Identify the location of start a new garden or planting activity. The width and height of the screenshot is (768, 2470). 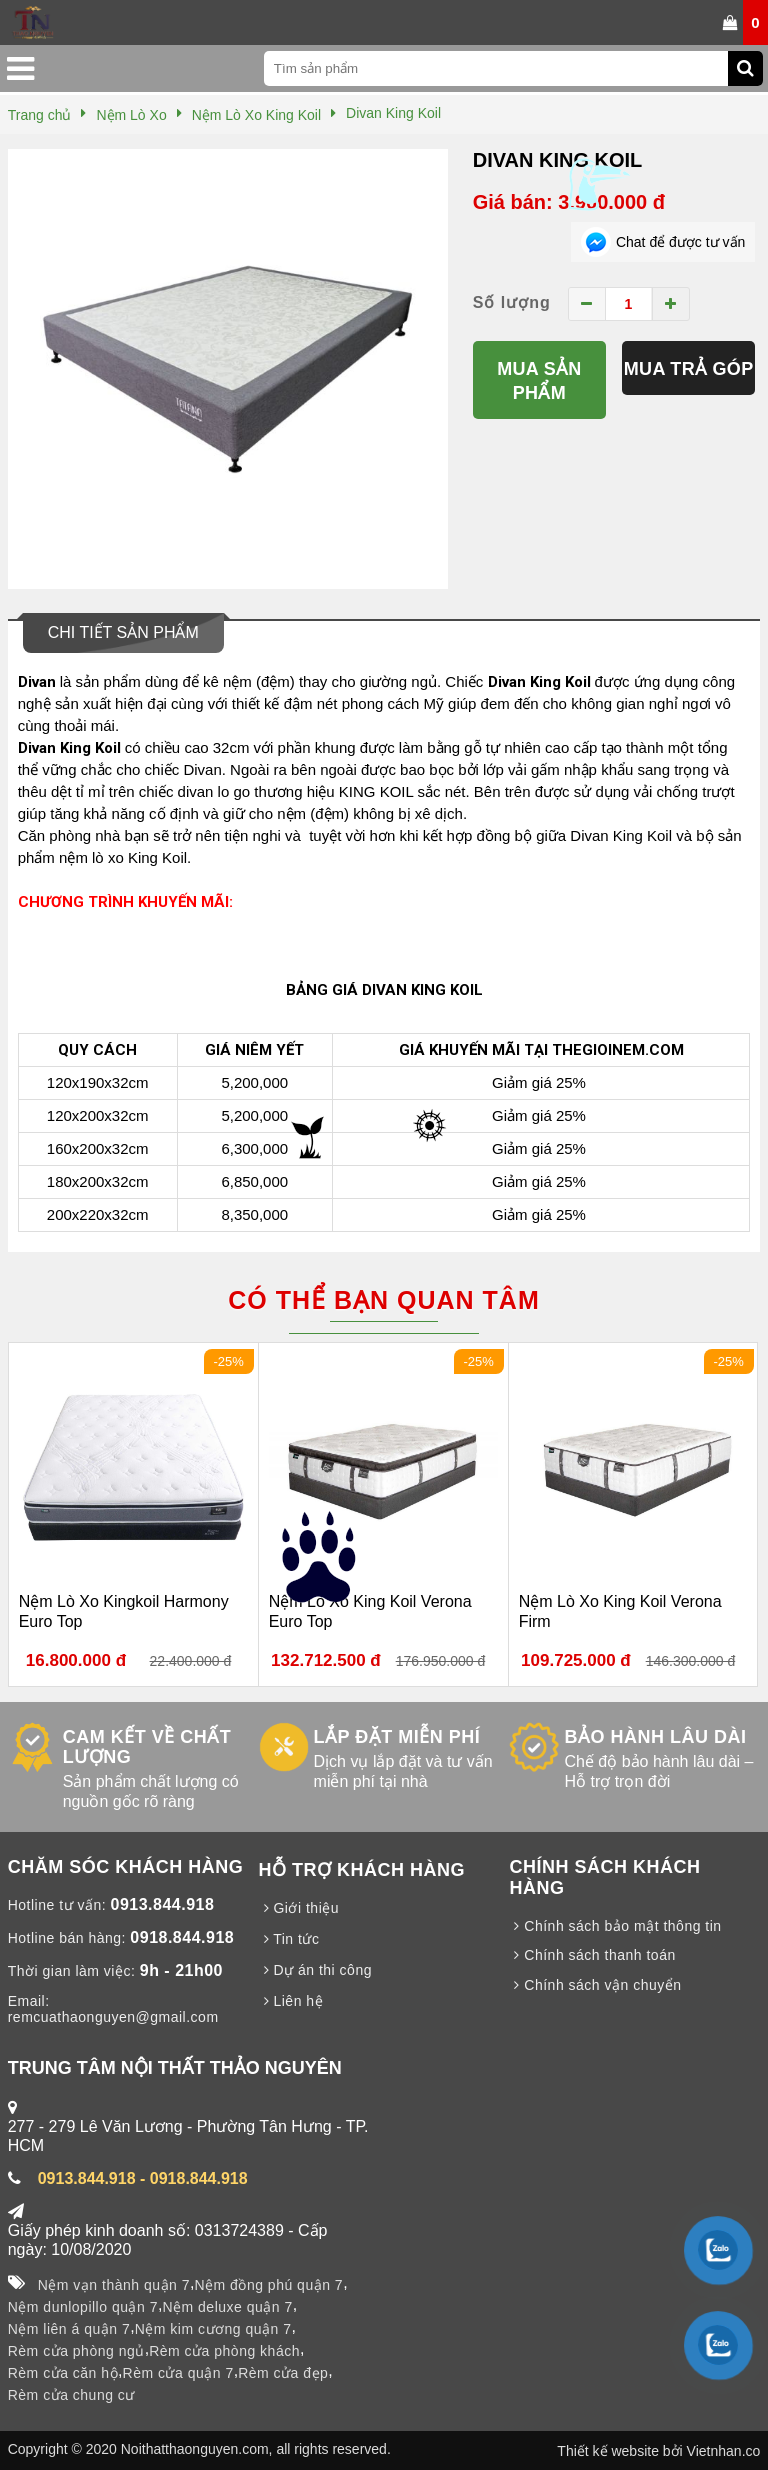
(307, 1137).